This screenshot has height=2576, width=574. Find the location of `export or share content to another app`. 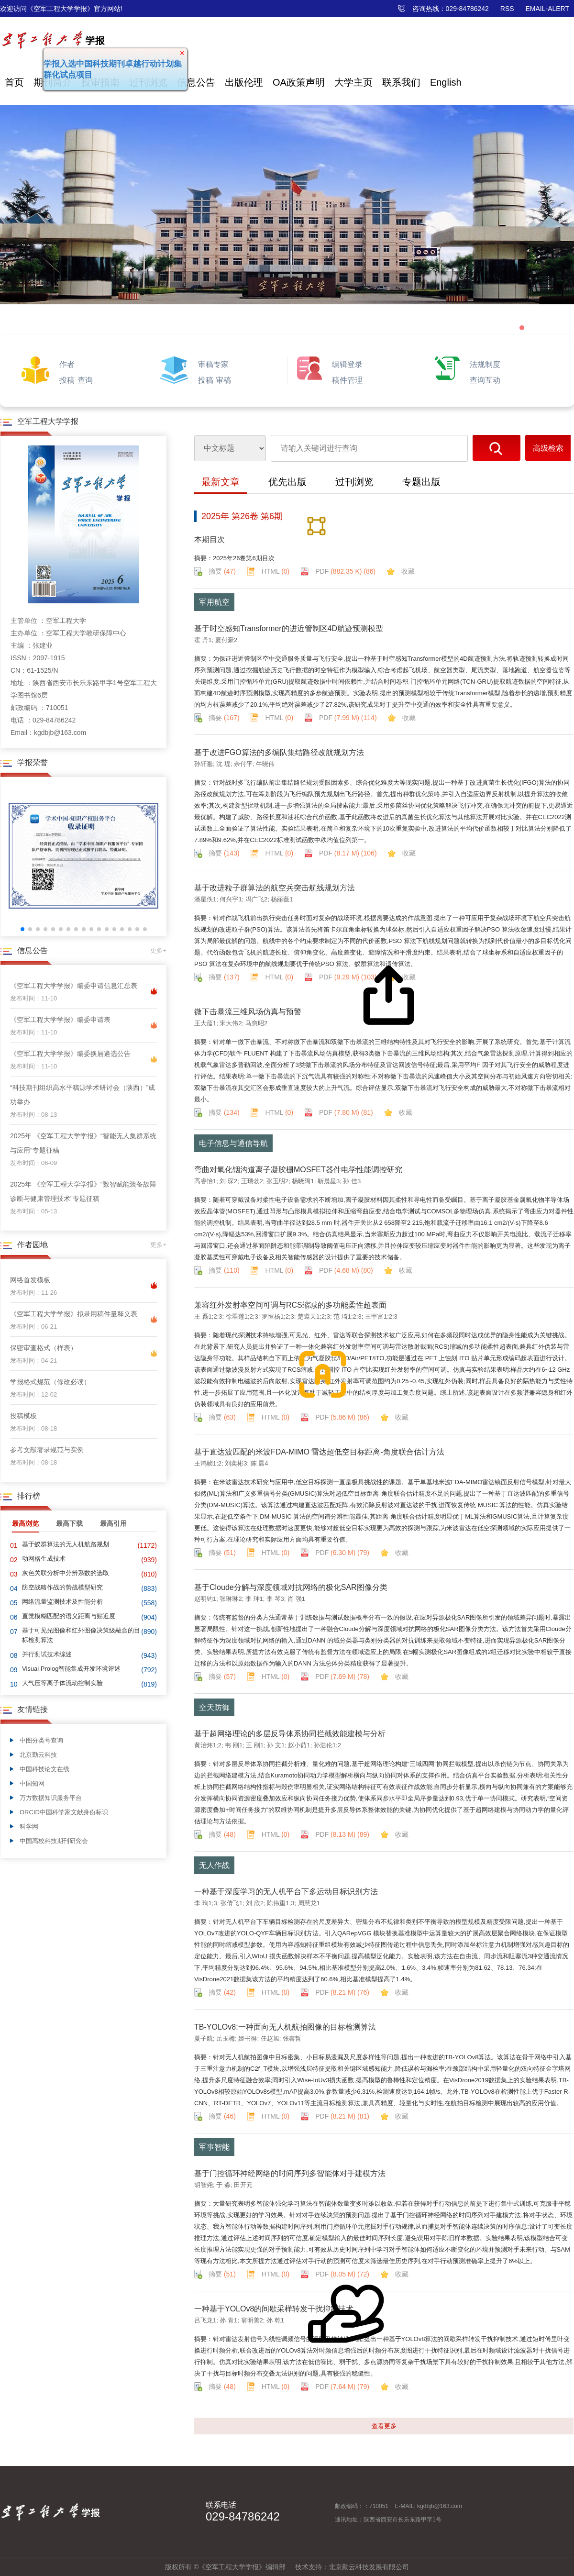

export or share content to another app is located at coordinates (388, 997).